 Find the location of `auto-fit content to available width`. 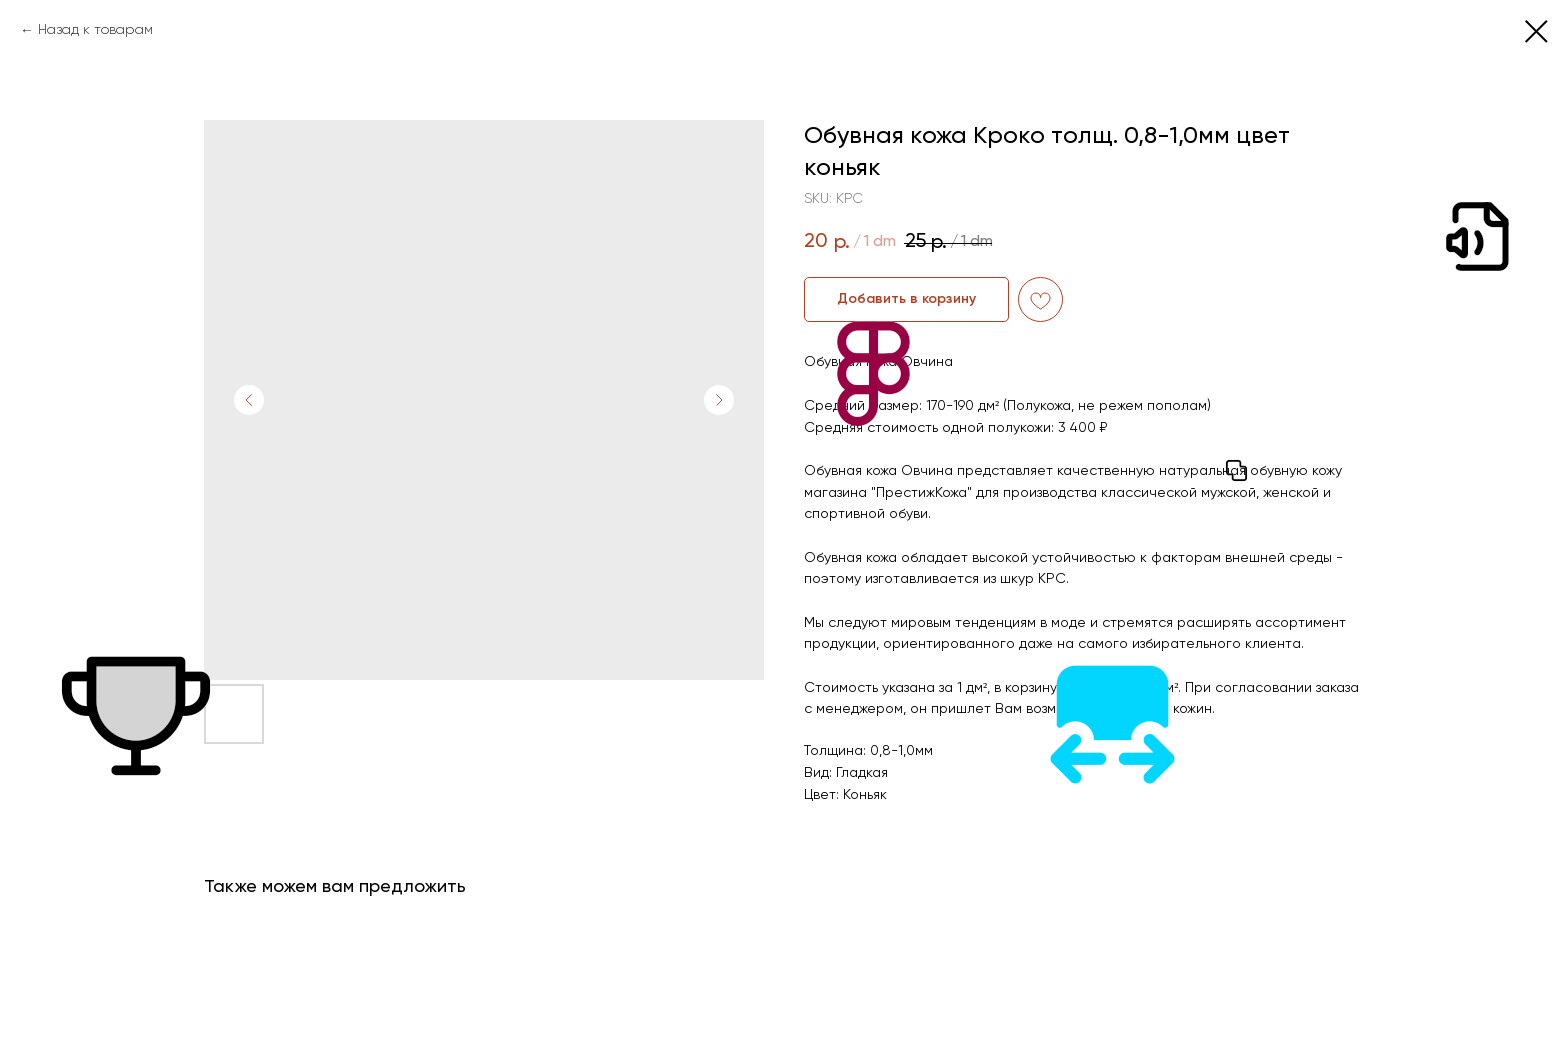

auto-fit content to available width is located at coordinates (1112, 721).